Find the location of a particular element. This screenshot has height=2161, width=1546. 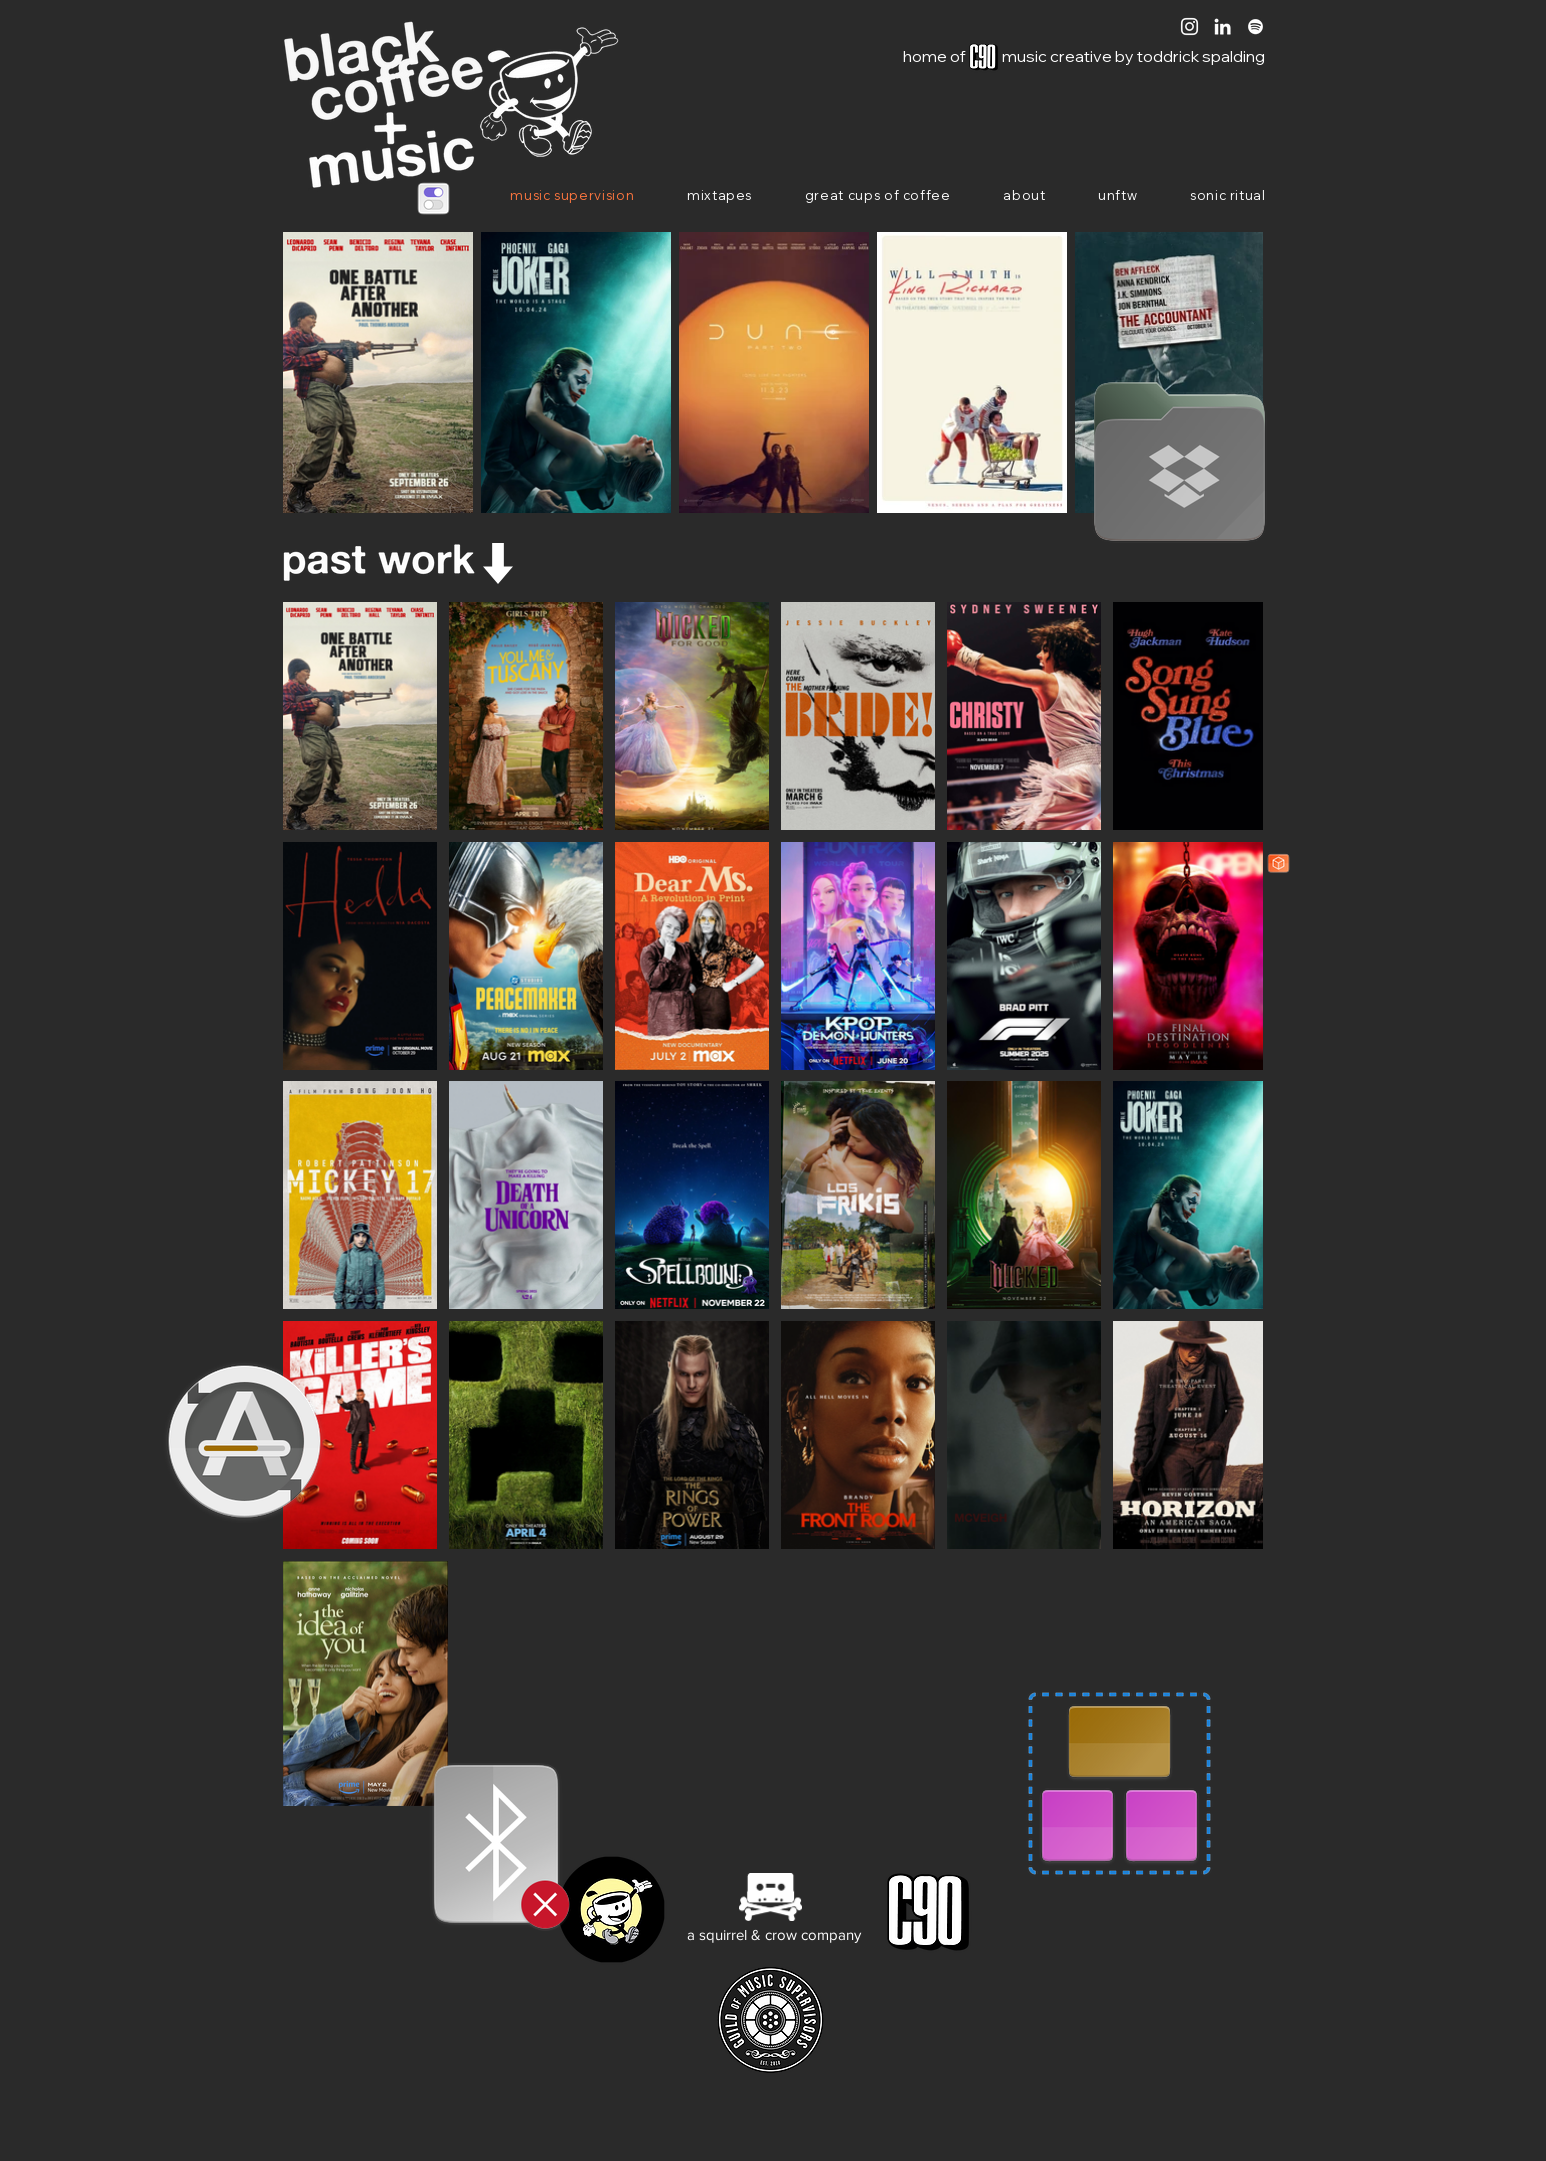

open gnome tweaks settings is located at coordinates (433, 198).